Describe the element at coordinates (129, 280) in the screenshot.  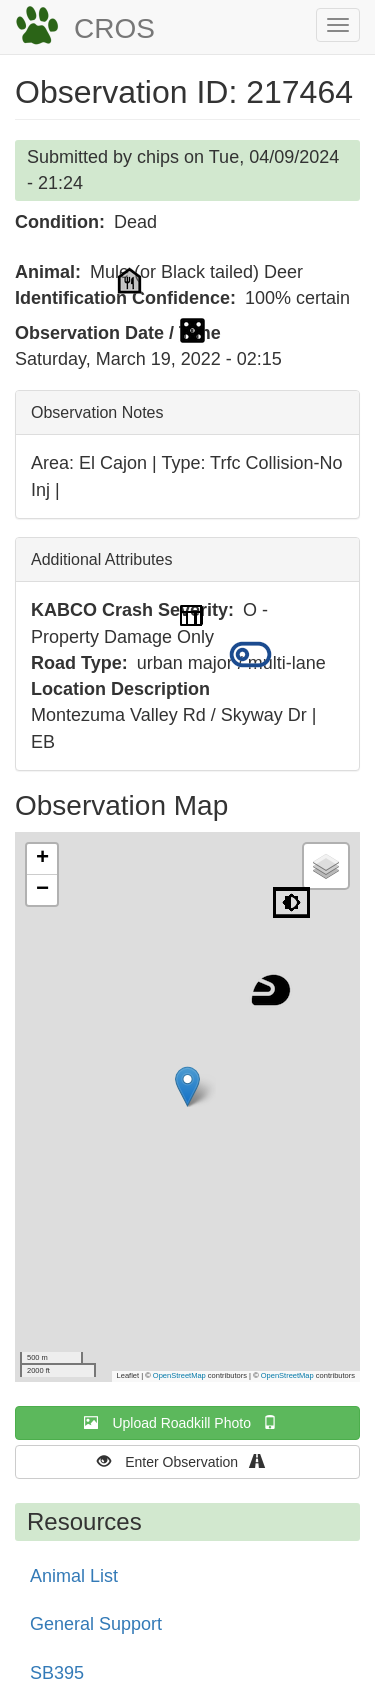
I see `find nearby food banks or food assistance locations` at that location.